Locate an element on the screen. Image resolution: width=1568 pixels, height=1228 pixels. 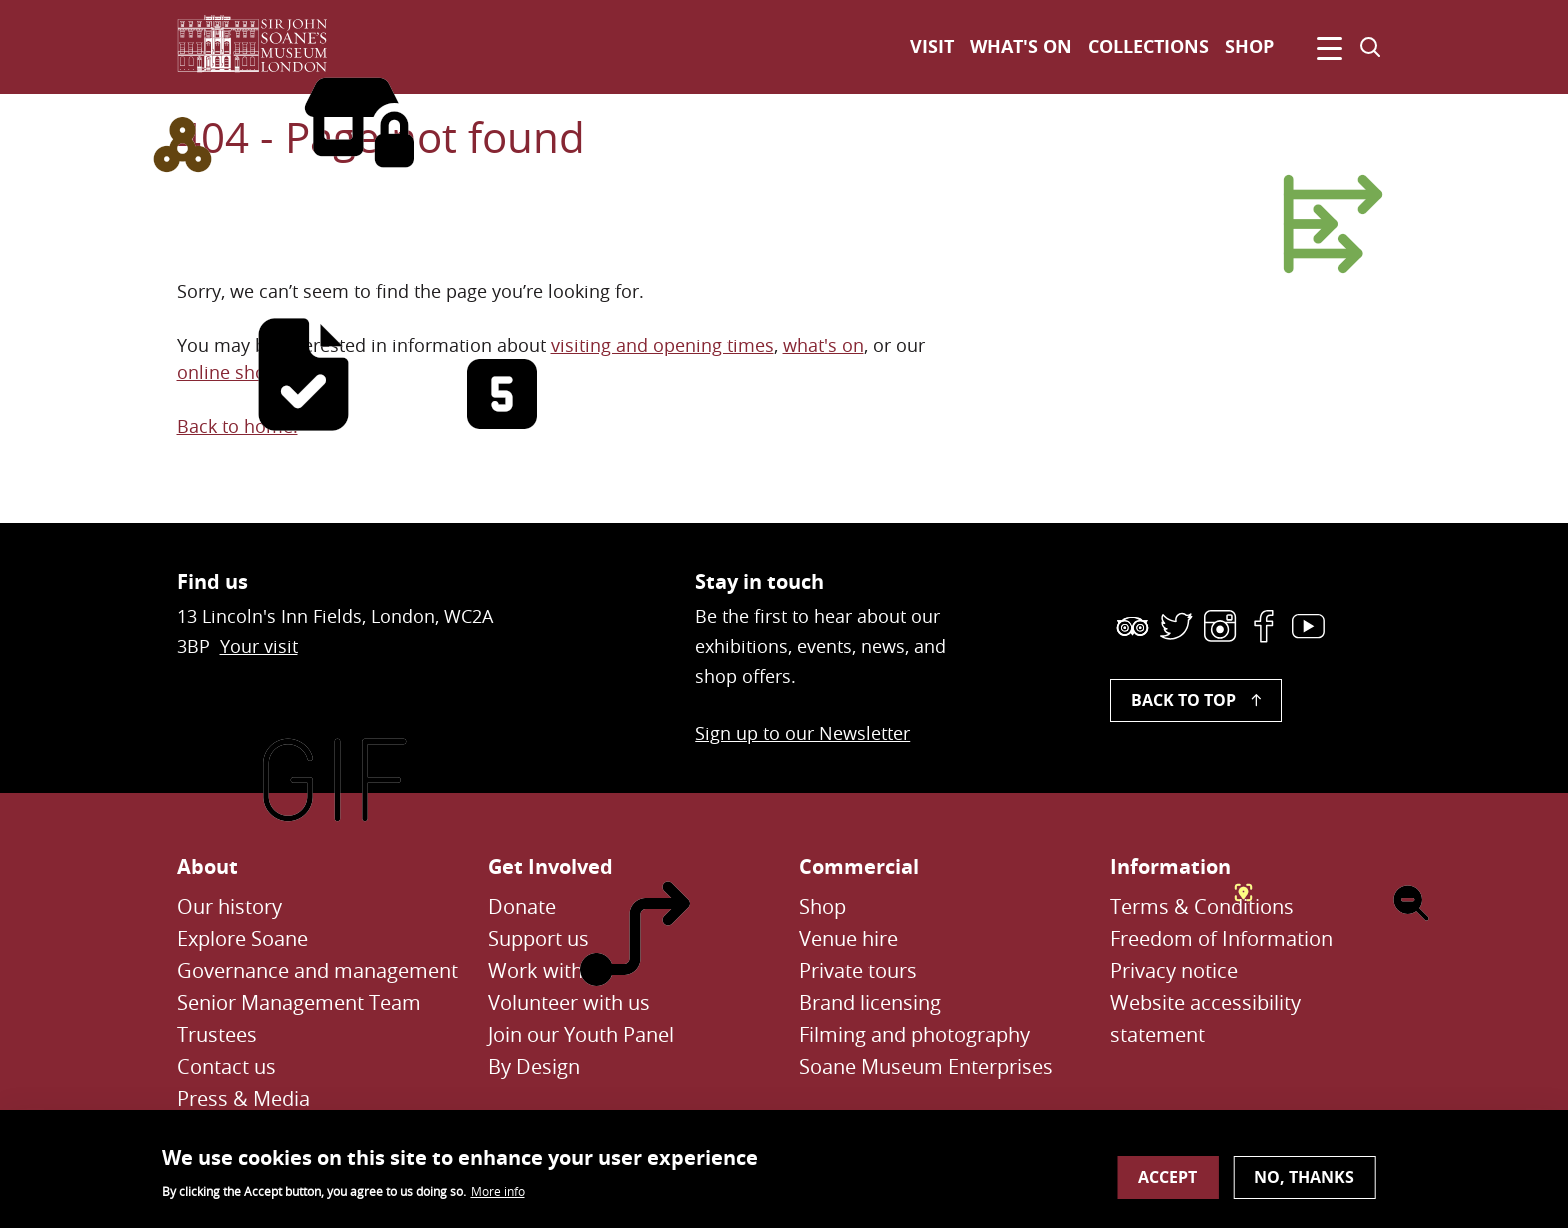
indicates step 5 in a numbered sequence is located at coordinates (502, 394).